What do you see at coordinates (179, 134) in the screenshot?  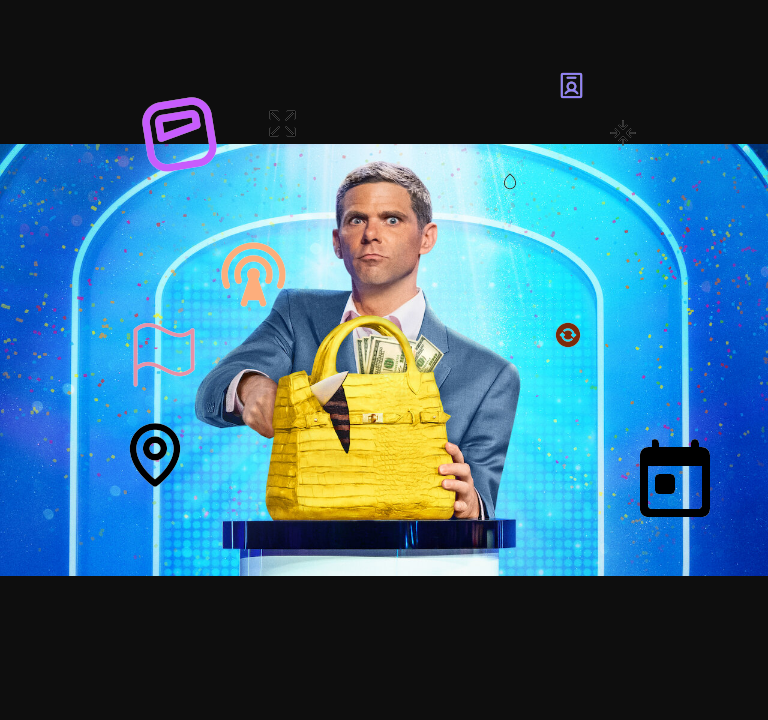 I see `headless ui library logo` at bounding box center [179, 134].